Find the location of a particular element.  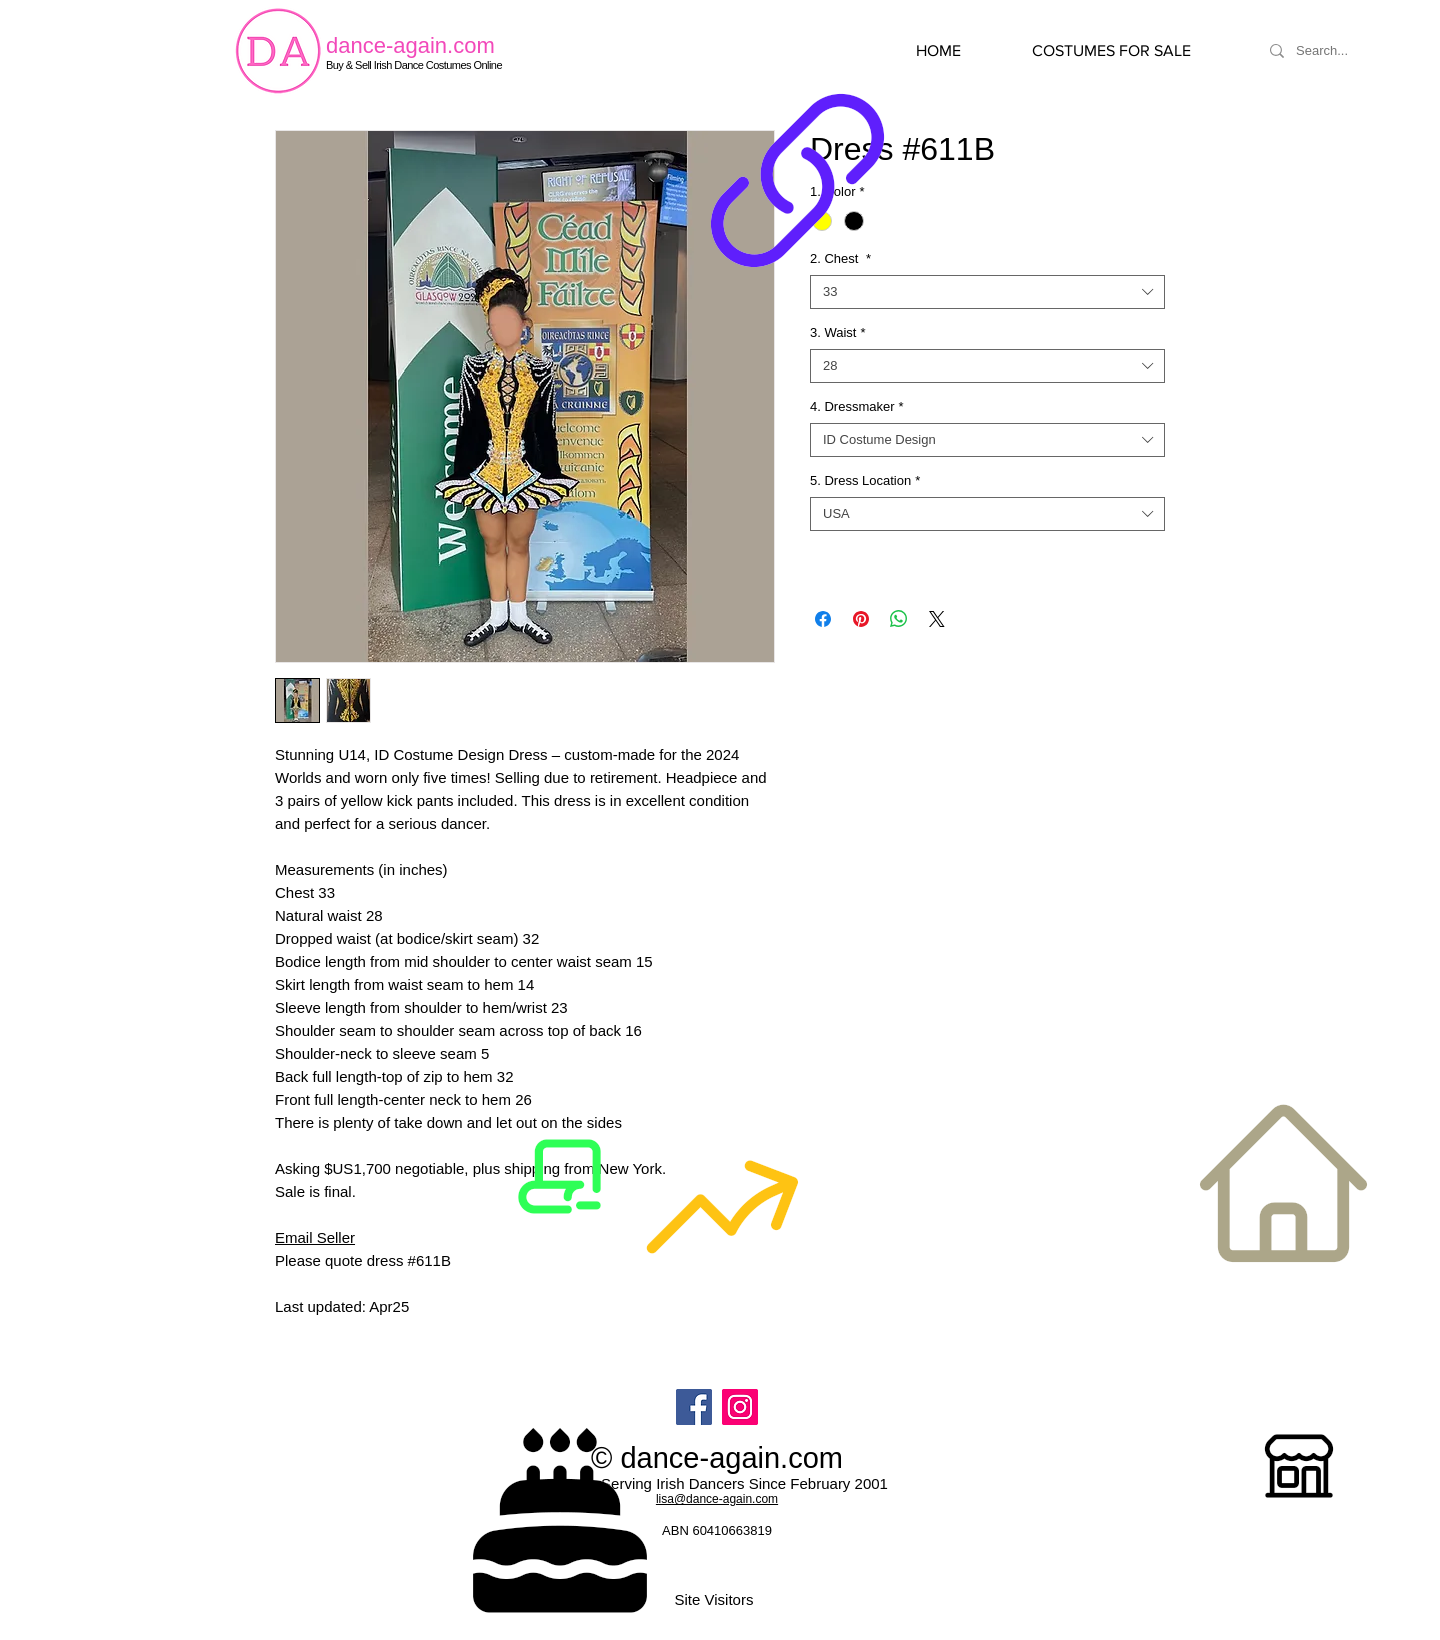

browse nearby stores or shops is located at coordinates (1299, 1466).